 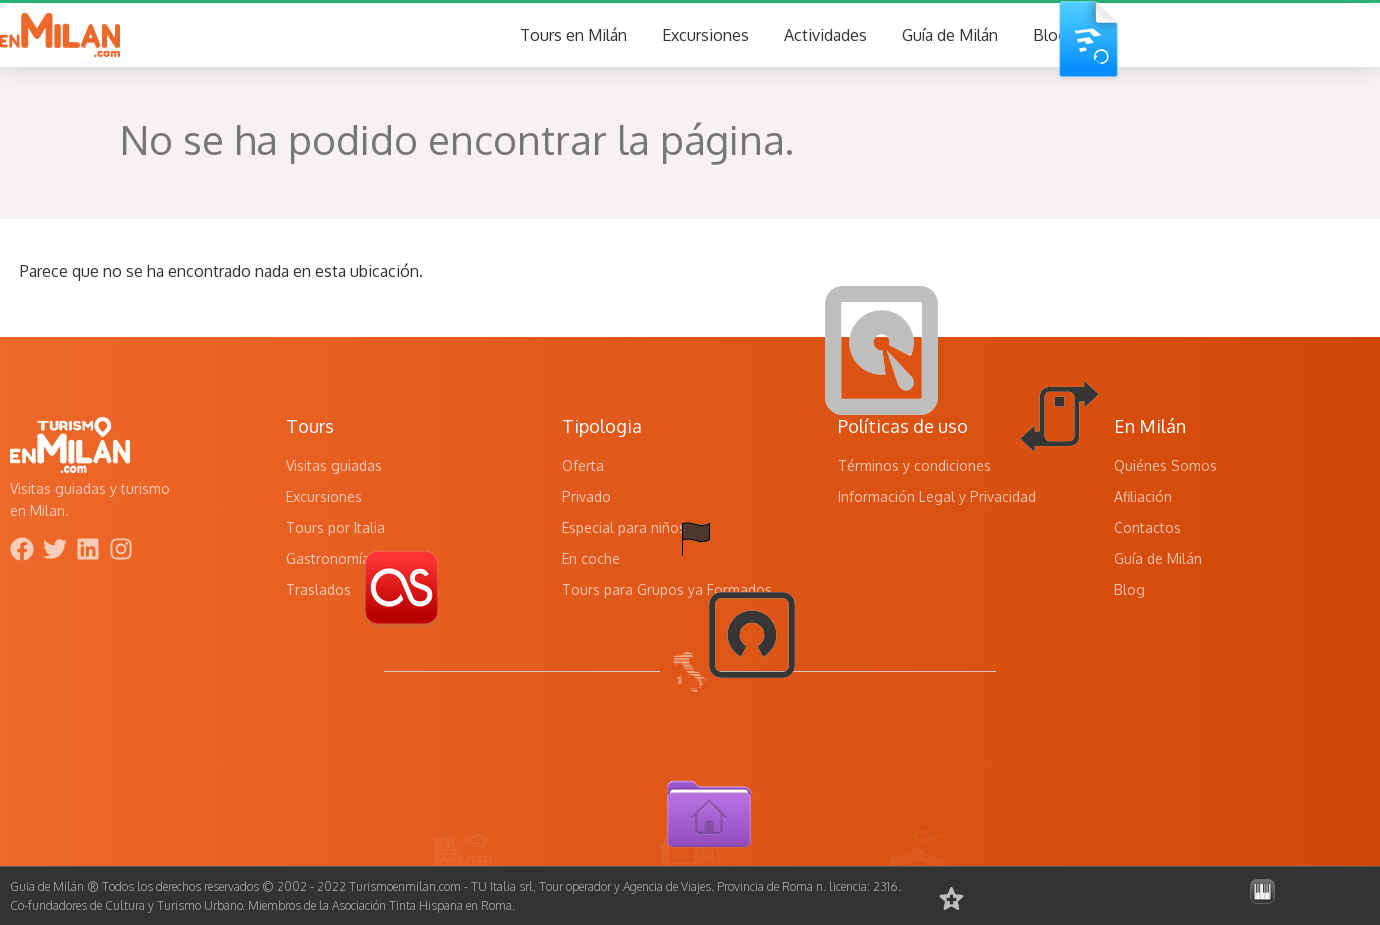 What do you see at coordinates (709, 814) in the screenshot?
I see `access your home folder` at bounding box center [709, 814].